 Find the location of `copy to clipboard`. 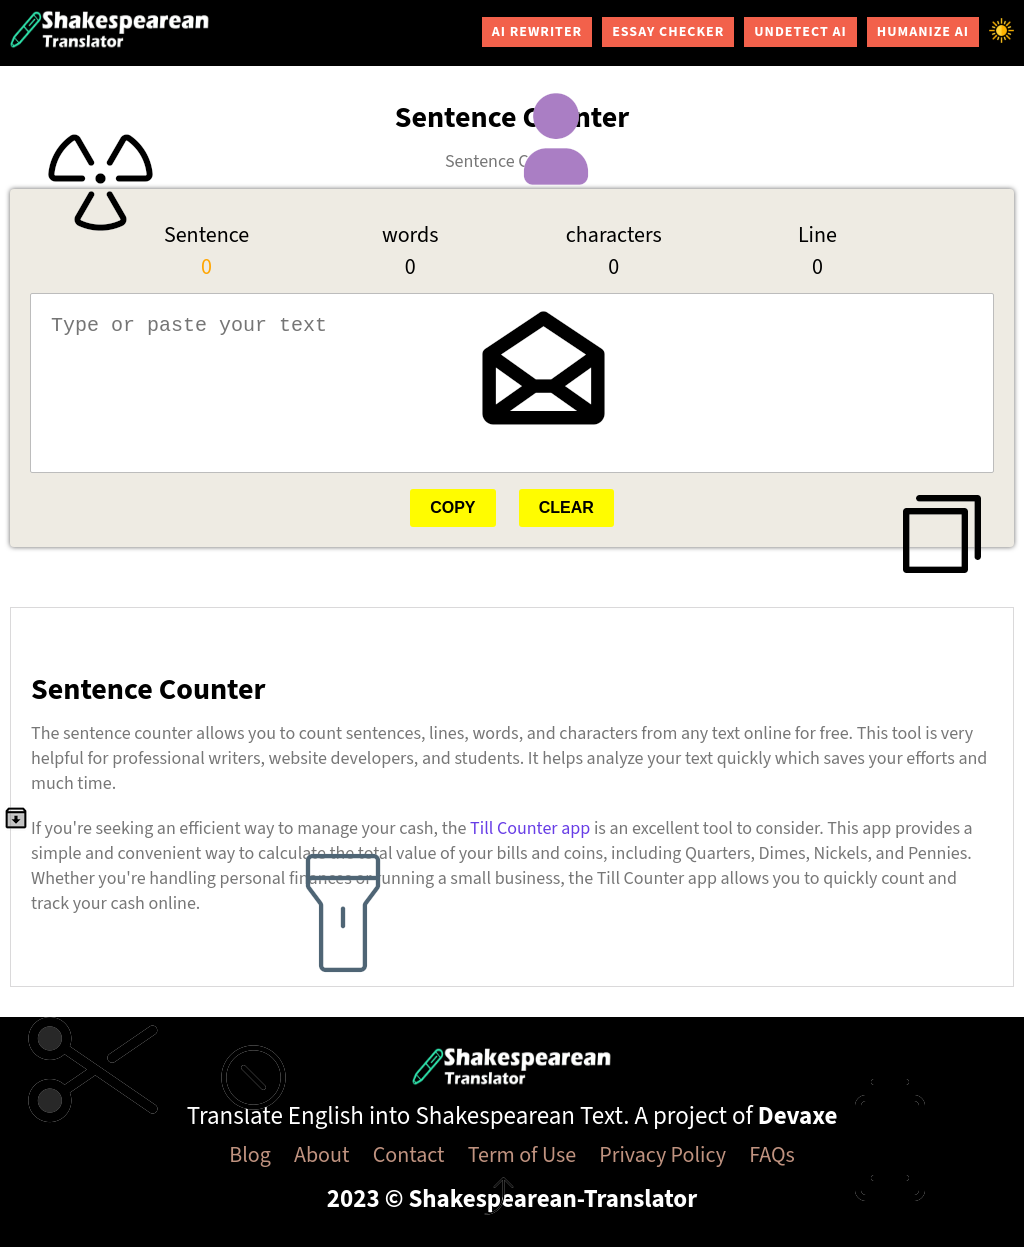

copy to clipboard is located at coordinates (942, 534).